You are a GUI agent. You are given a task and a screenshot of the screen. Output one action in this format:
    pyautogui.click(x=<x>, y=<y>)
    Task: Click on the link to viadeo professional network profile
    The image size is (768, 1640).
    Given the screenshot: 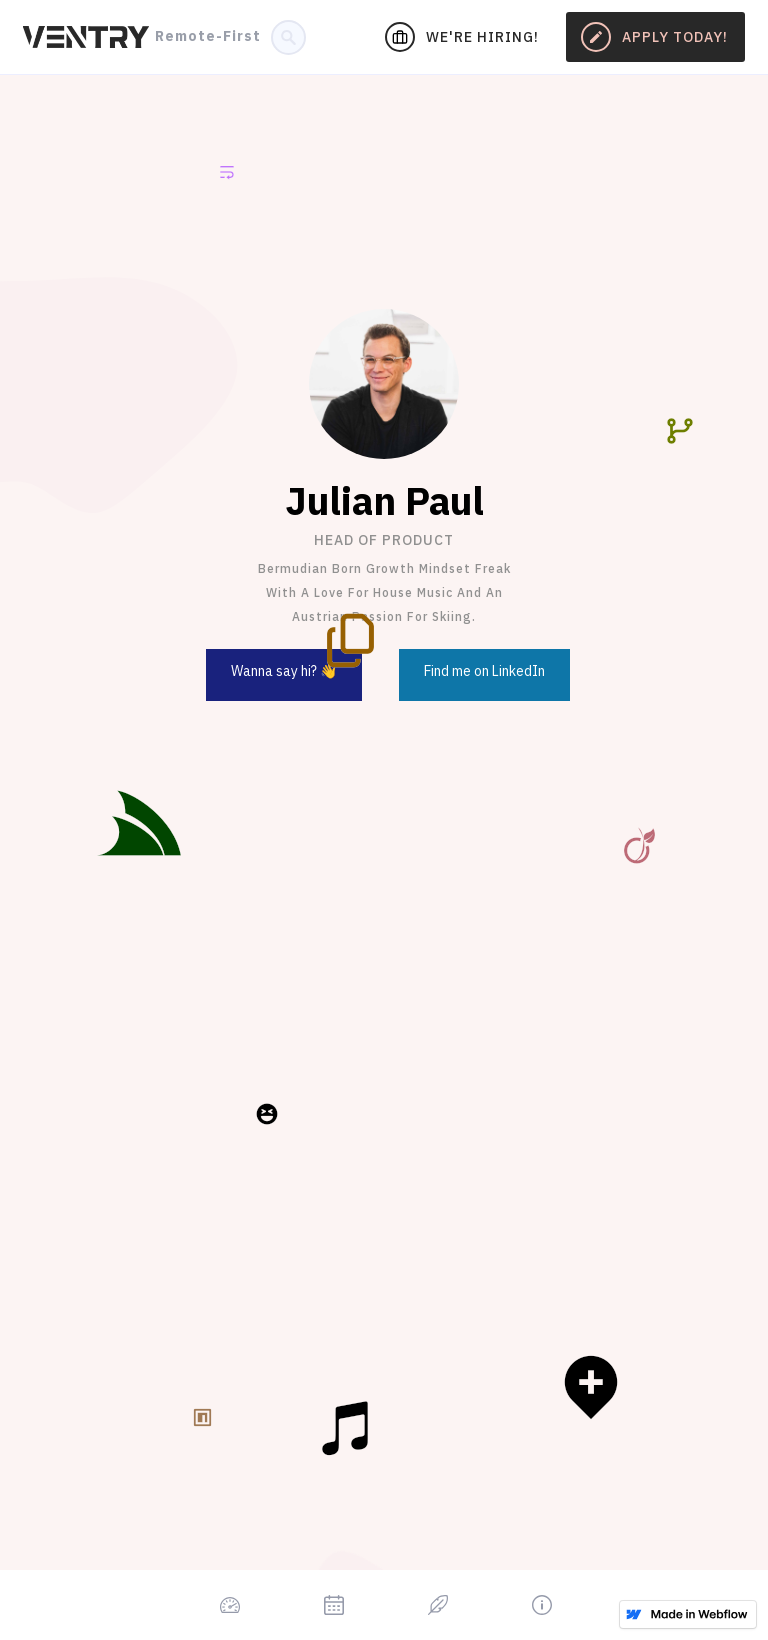 What is the action you would take?
    pyautogui.click(x=639, y=845)
    